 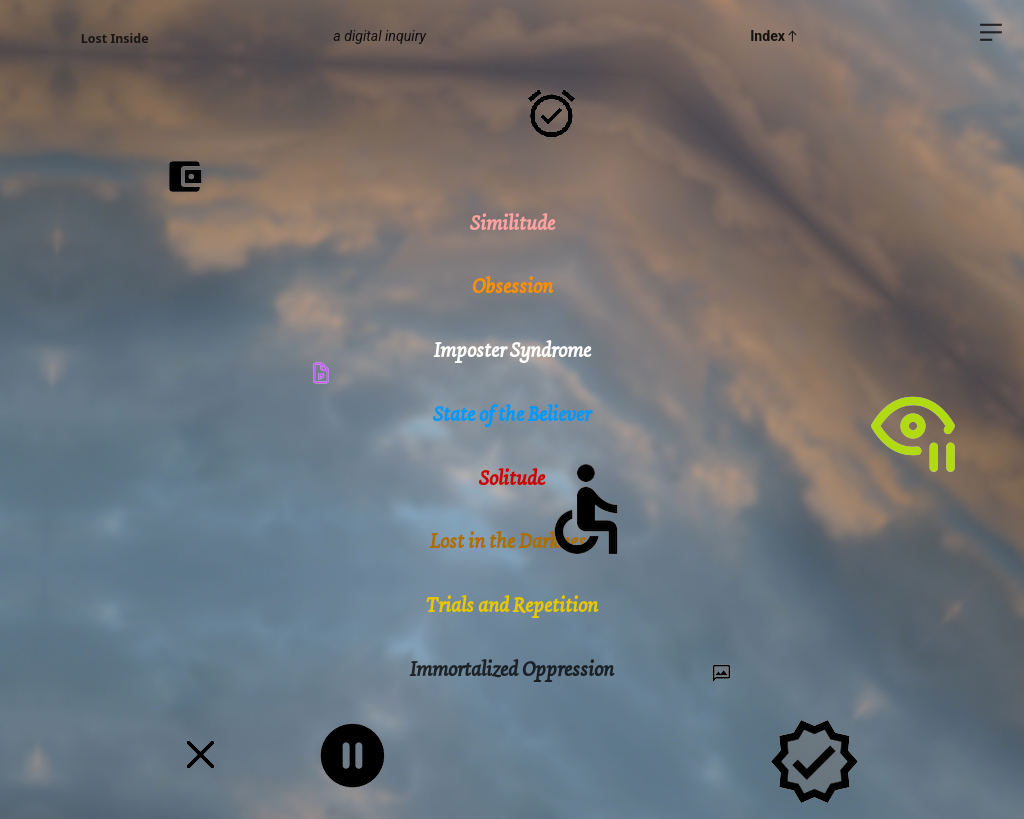 I want to click on indicates a verified account or profile, so click(x=814, y=761).